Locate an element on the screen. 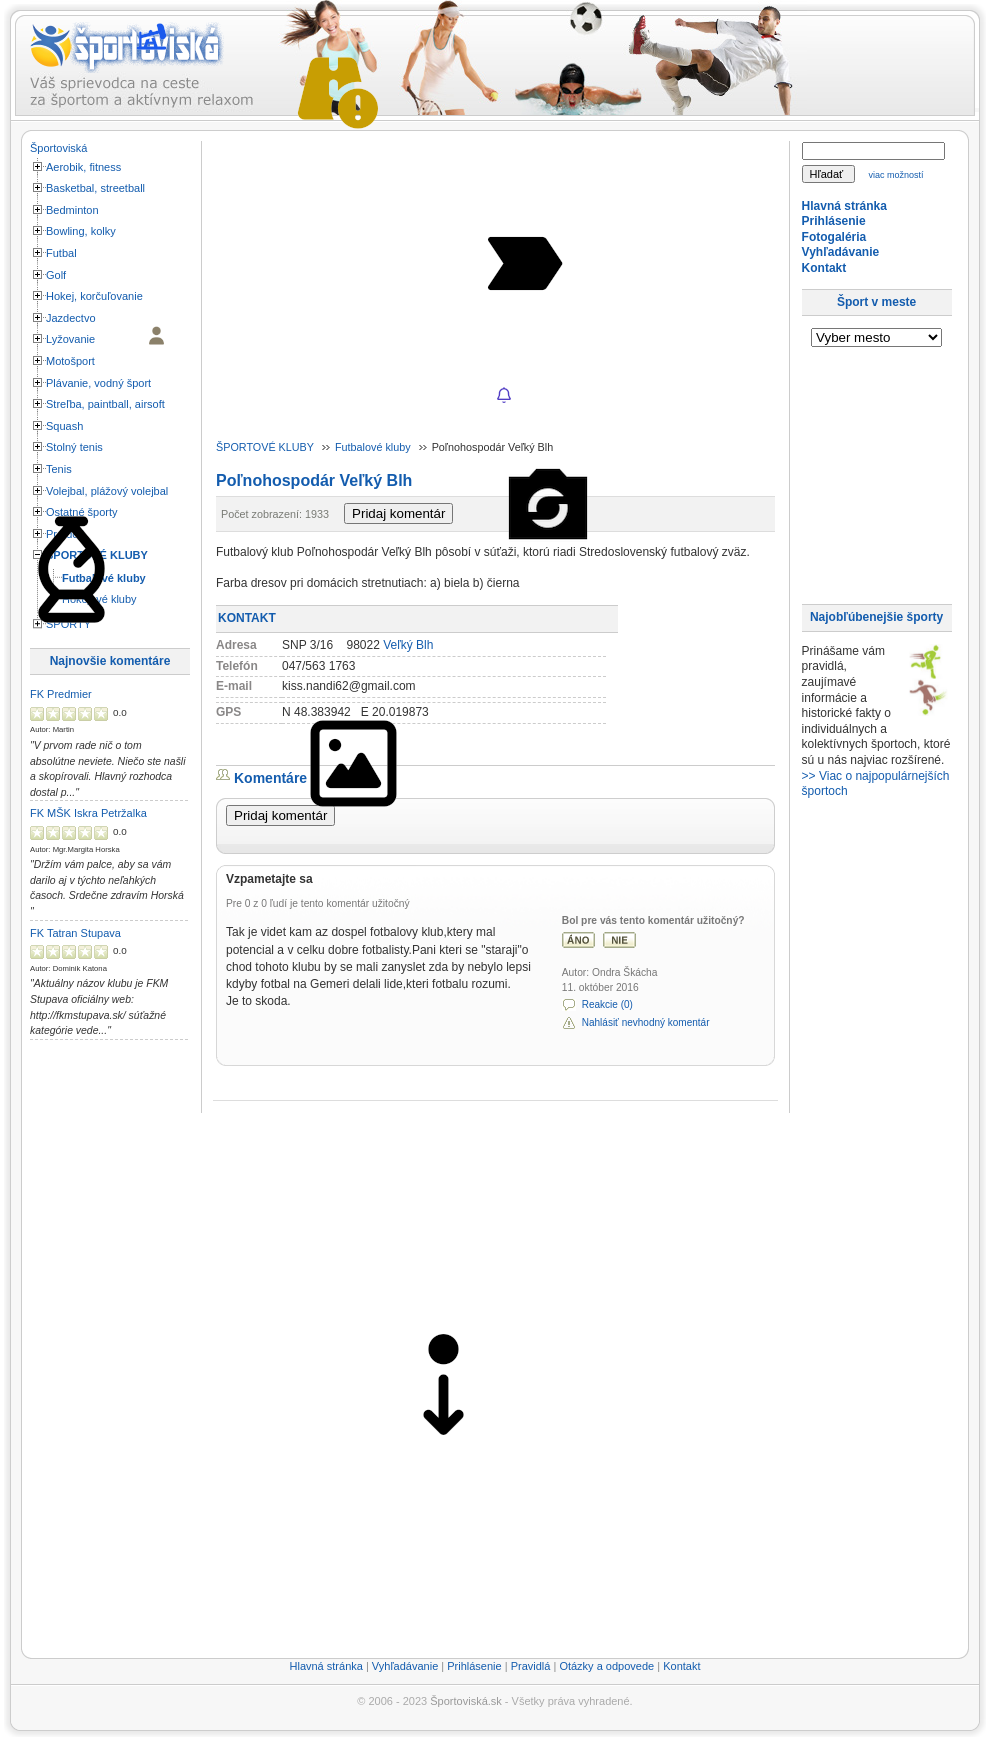 This screenshot has height=1741, width=990. road hazard or traffic warning ahead is located at coordinates (333, 88).